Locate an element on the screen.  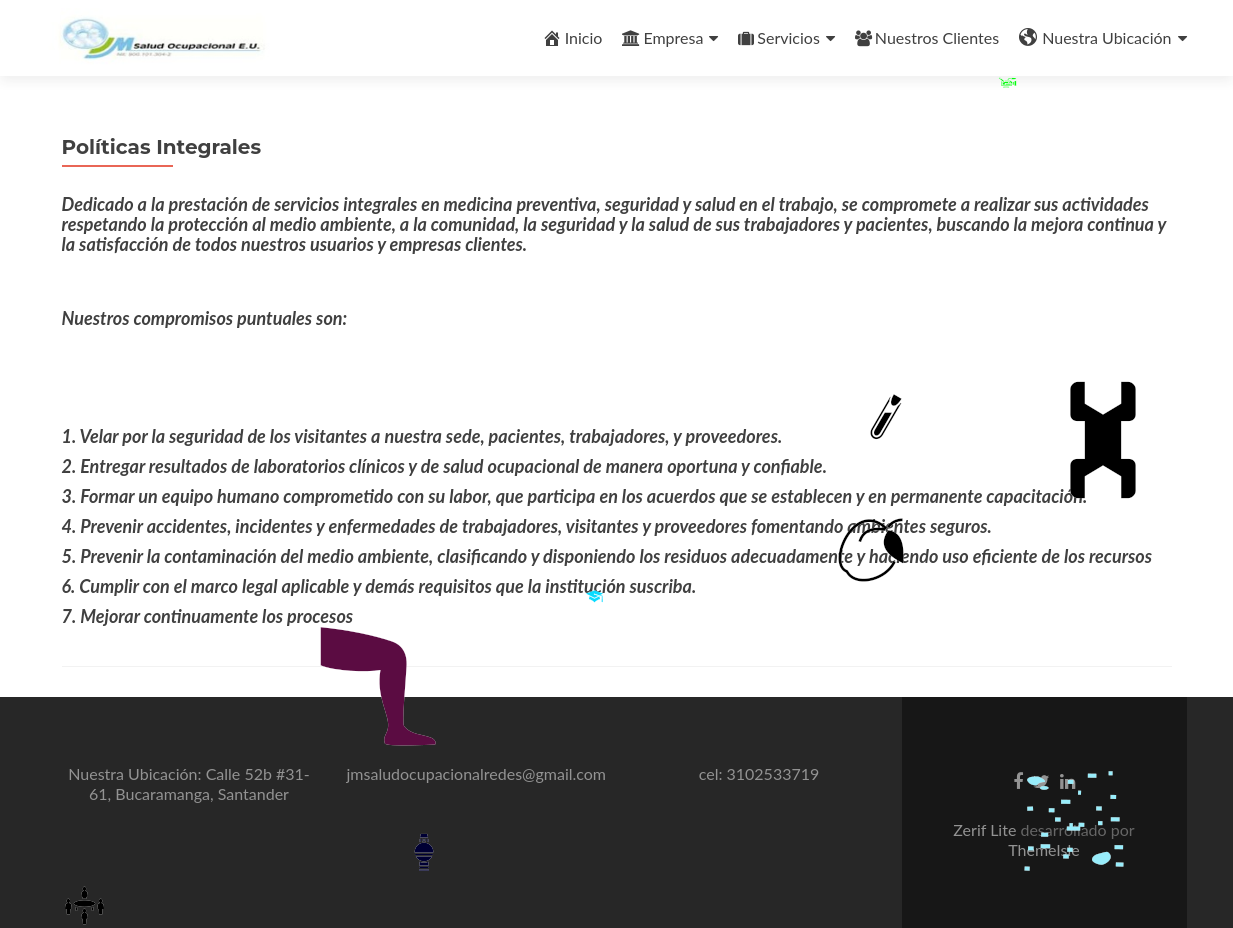
access settings or configuration options is located at coordinates (1103, 440).